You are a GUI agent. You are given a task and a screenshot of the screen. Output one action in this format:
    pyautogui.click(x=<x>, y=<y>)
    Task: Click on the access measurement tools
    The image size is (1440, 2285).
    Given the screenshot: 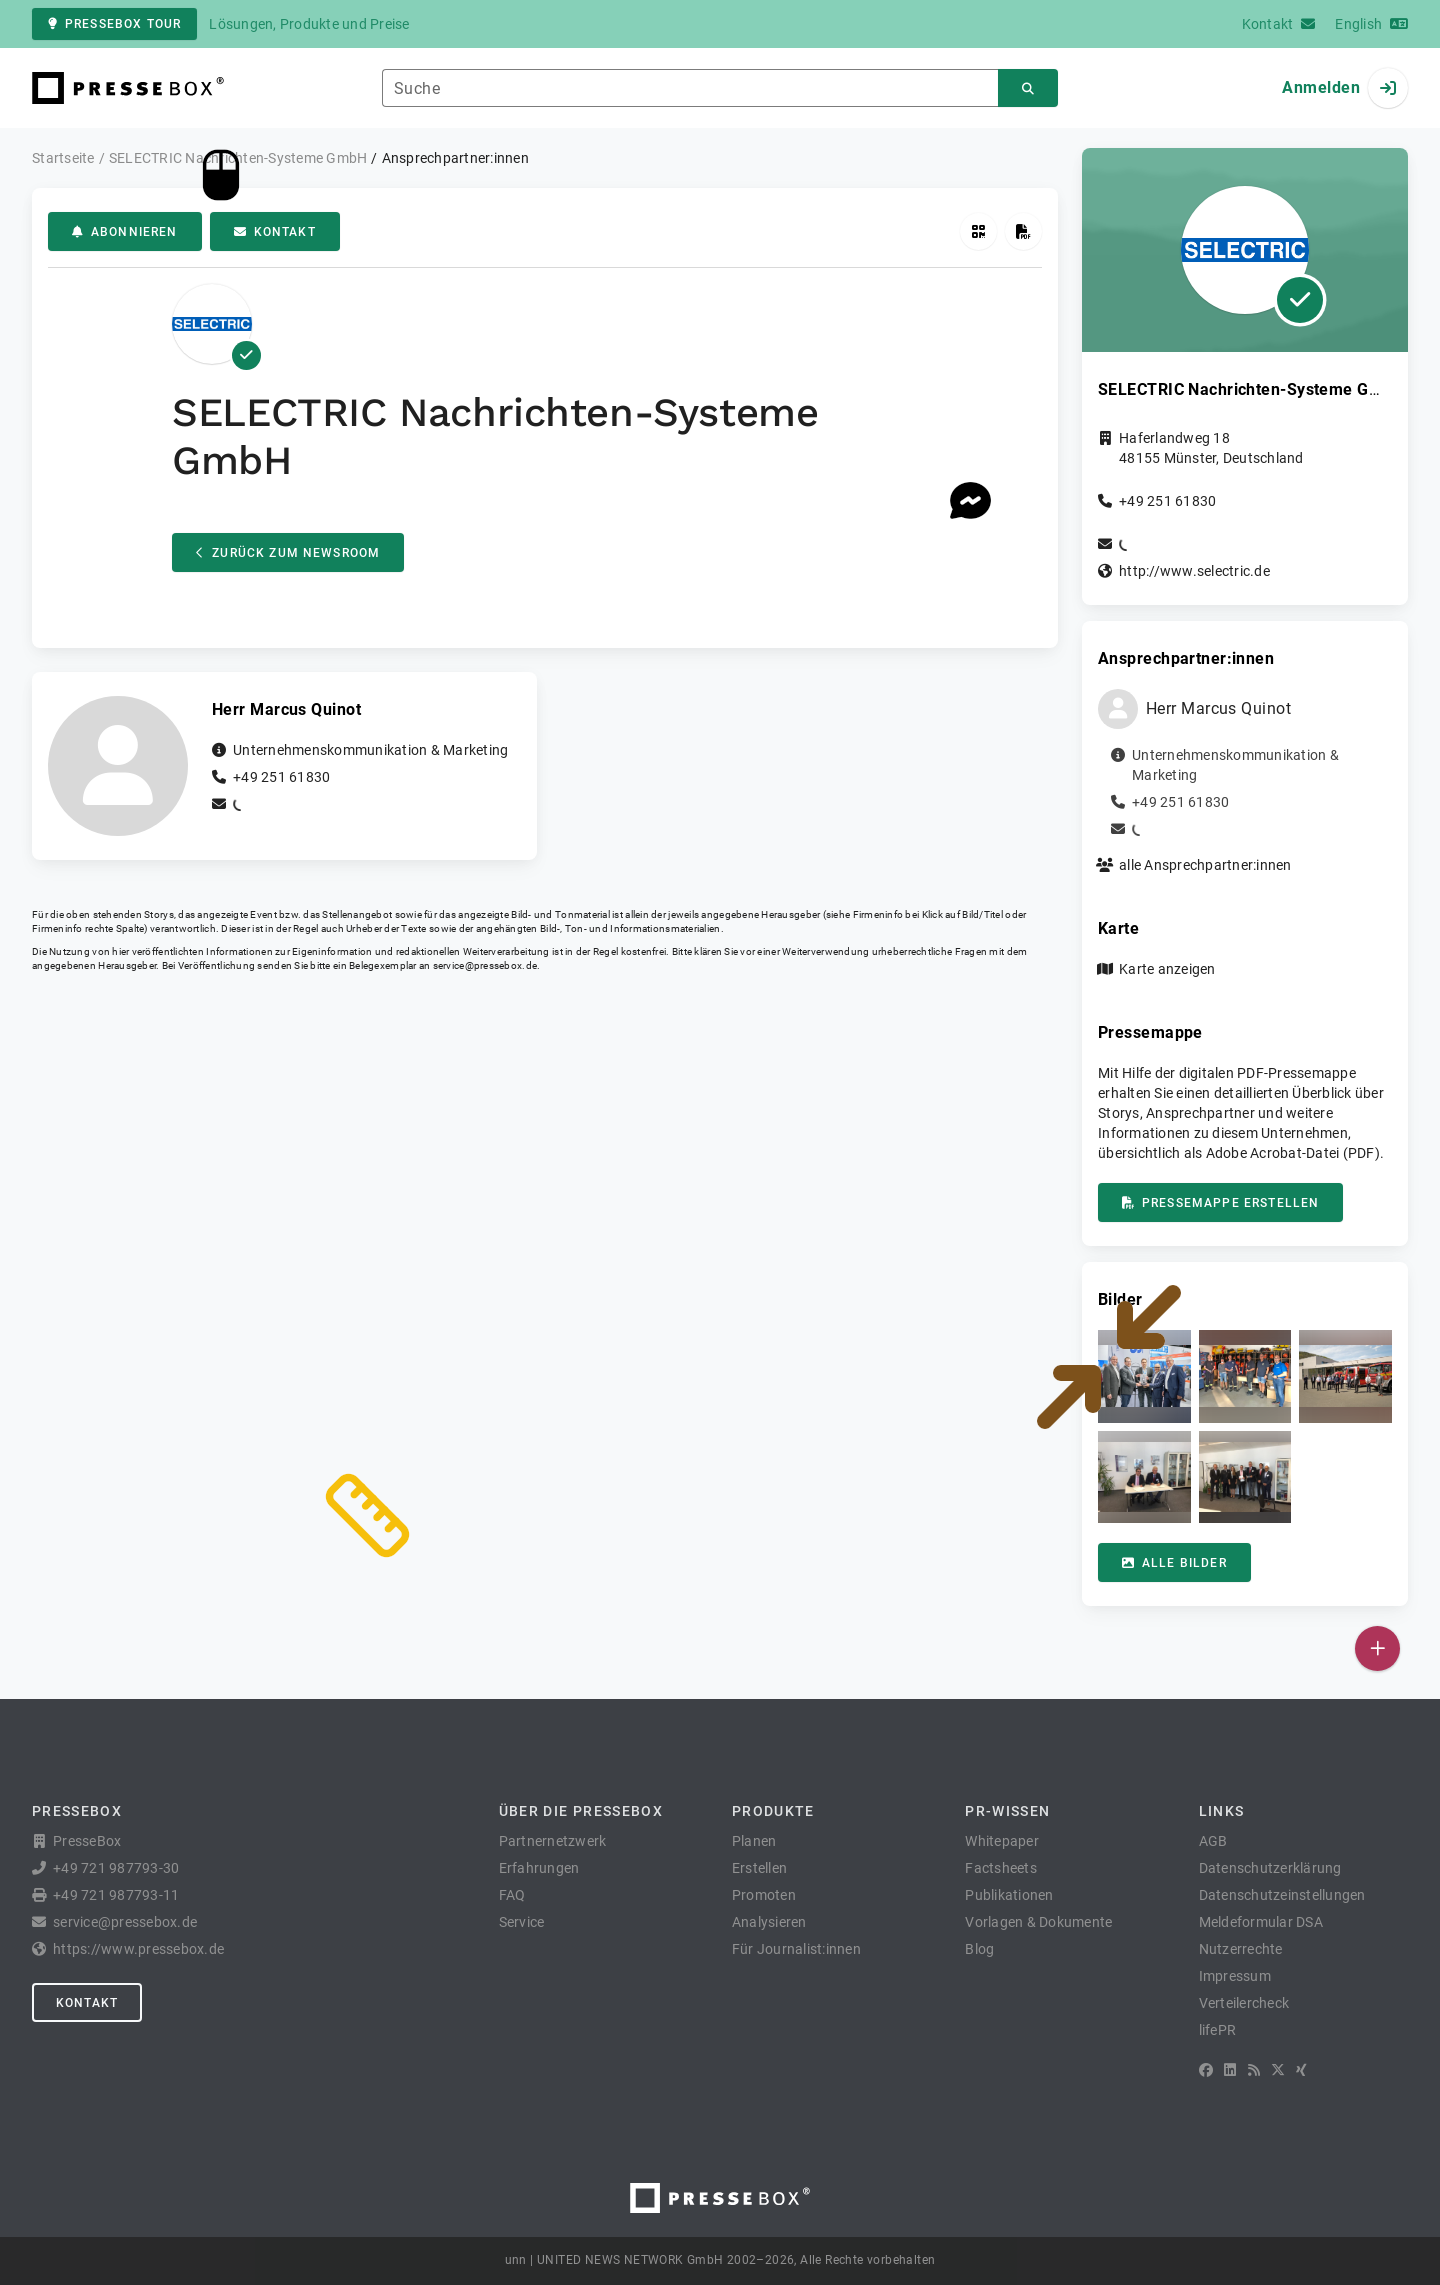 What is the action you would take?
    pyautogui.click(x=367, y=1515)
    